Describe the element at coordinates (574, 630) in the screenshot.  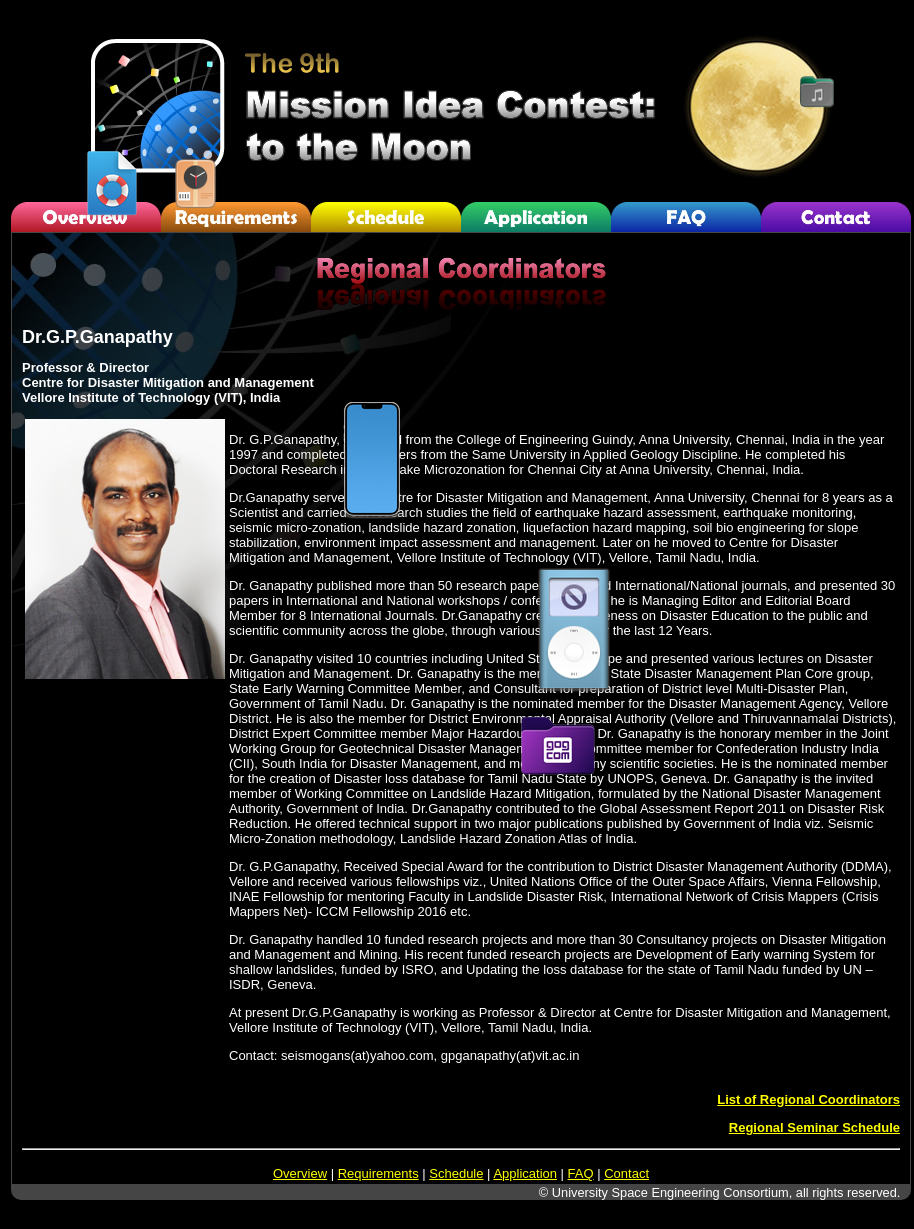
I see `iPod mini device not connected or unavailable` at that location.